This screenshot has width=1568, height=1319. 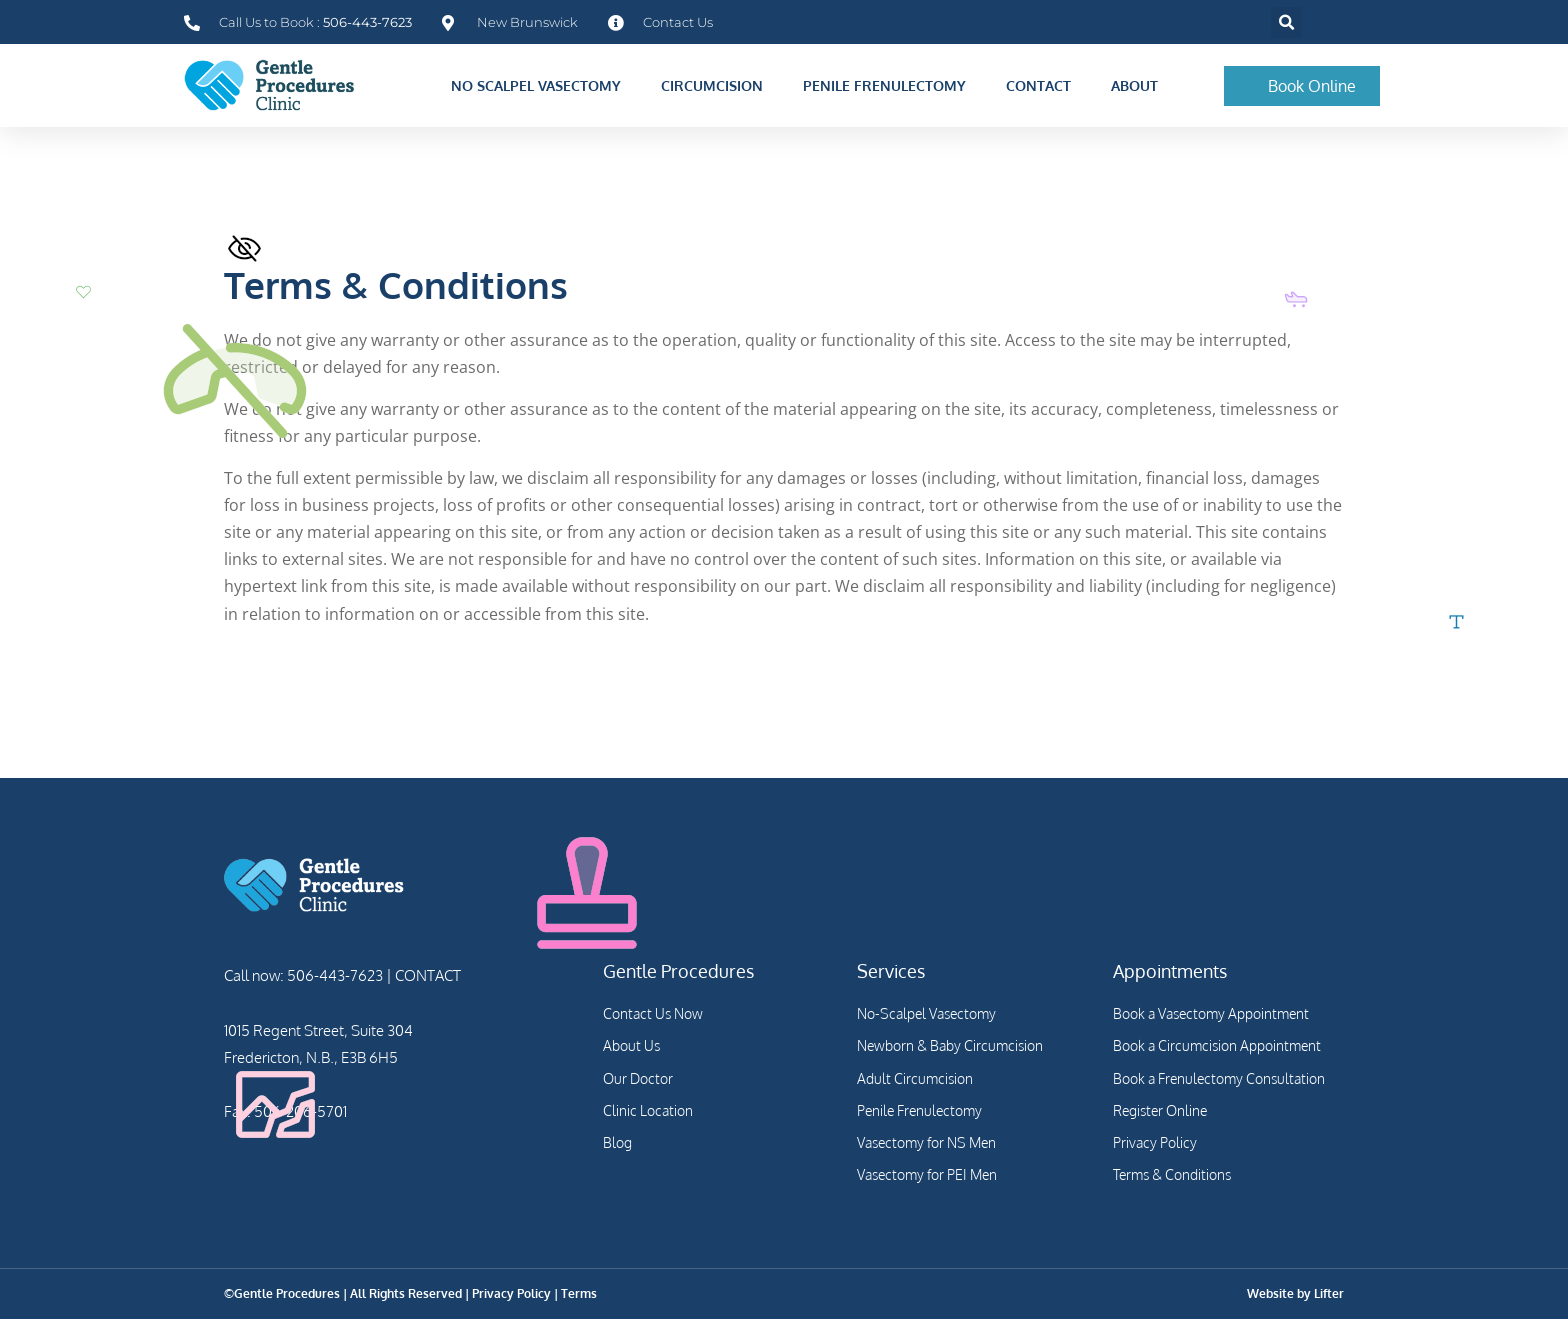 What do you see at coordinates (235, 381) in the screenshot?
I see `end or decline a phone call` at bounding box center [235, 381].